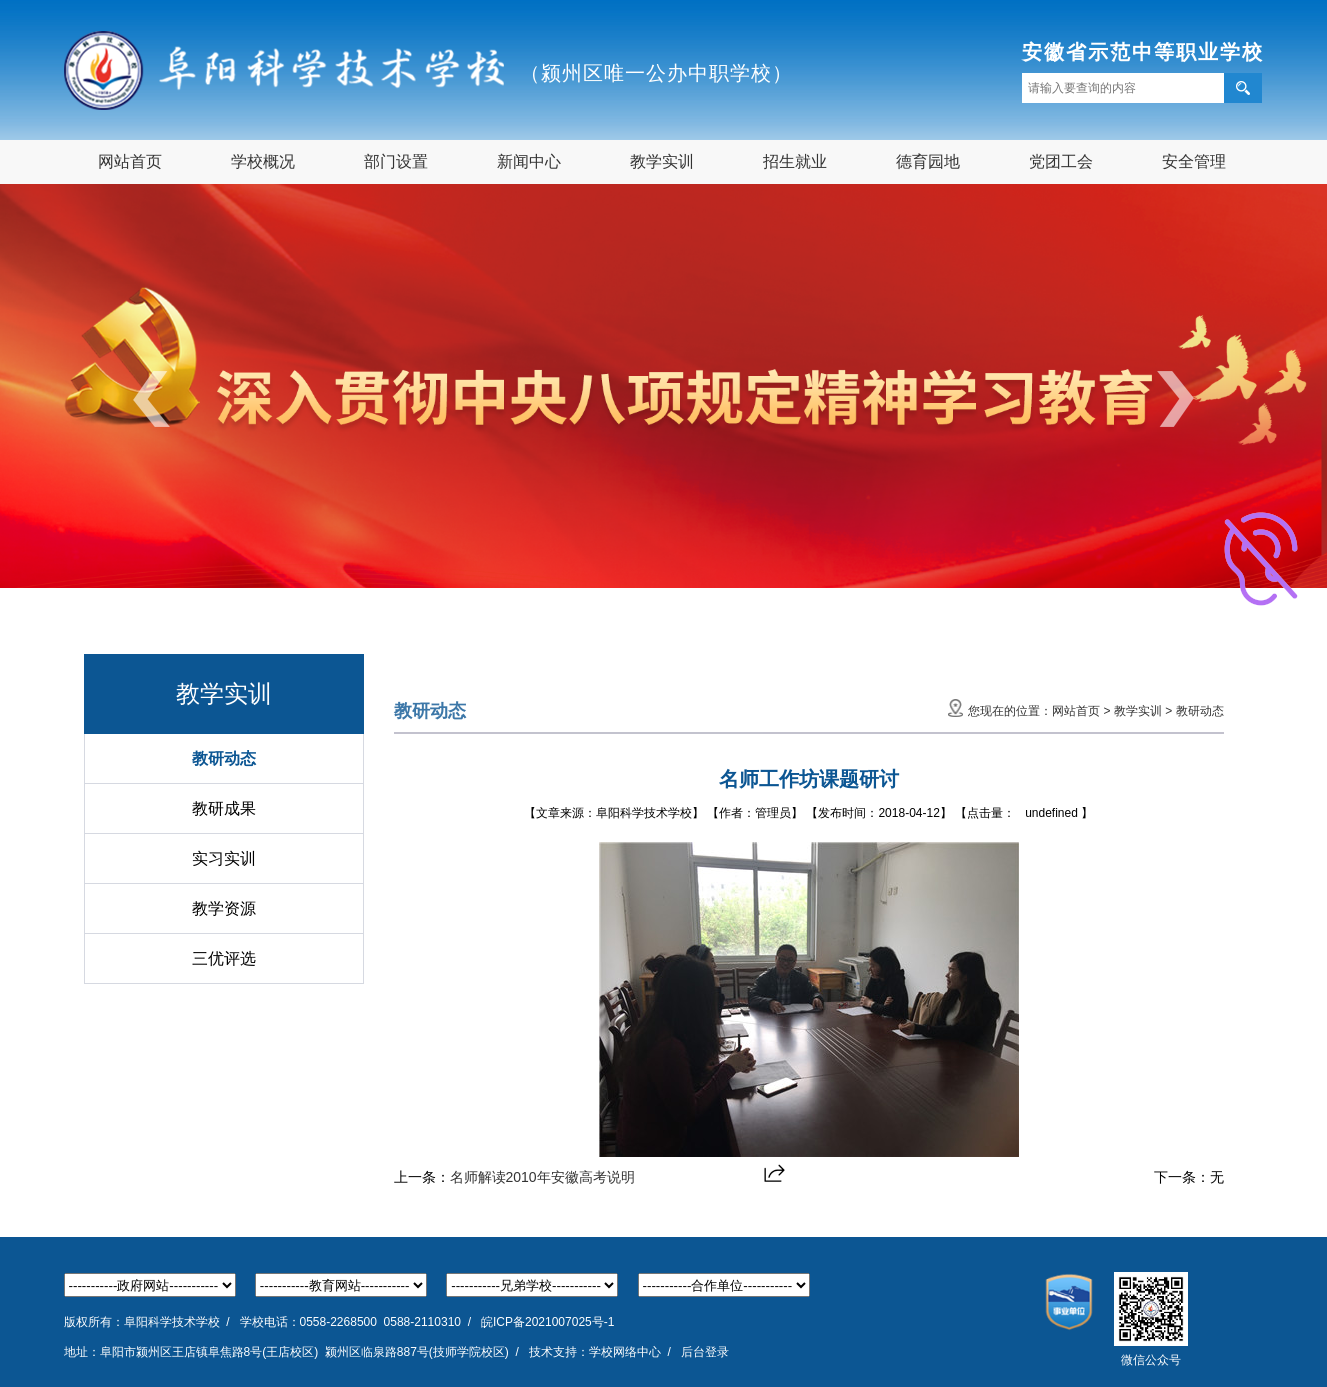 The height and width of the screenshot is (1387, 1327). Describe the element at coordinates (1261, 559) in the screenshot. I see `mute or disable audio/sound` at that location.